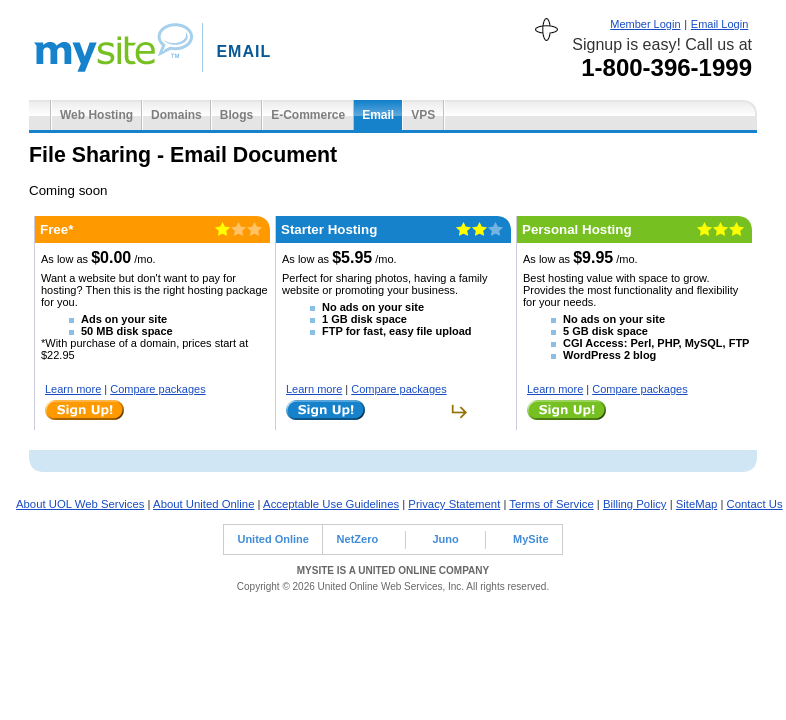 The height and width of the screenshot is (720, 786). Describe the element at coordinates (458, 411) in the screenshot. I see `reply to a message or comment` at that location.